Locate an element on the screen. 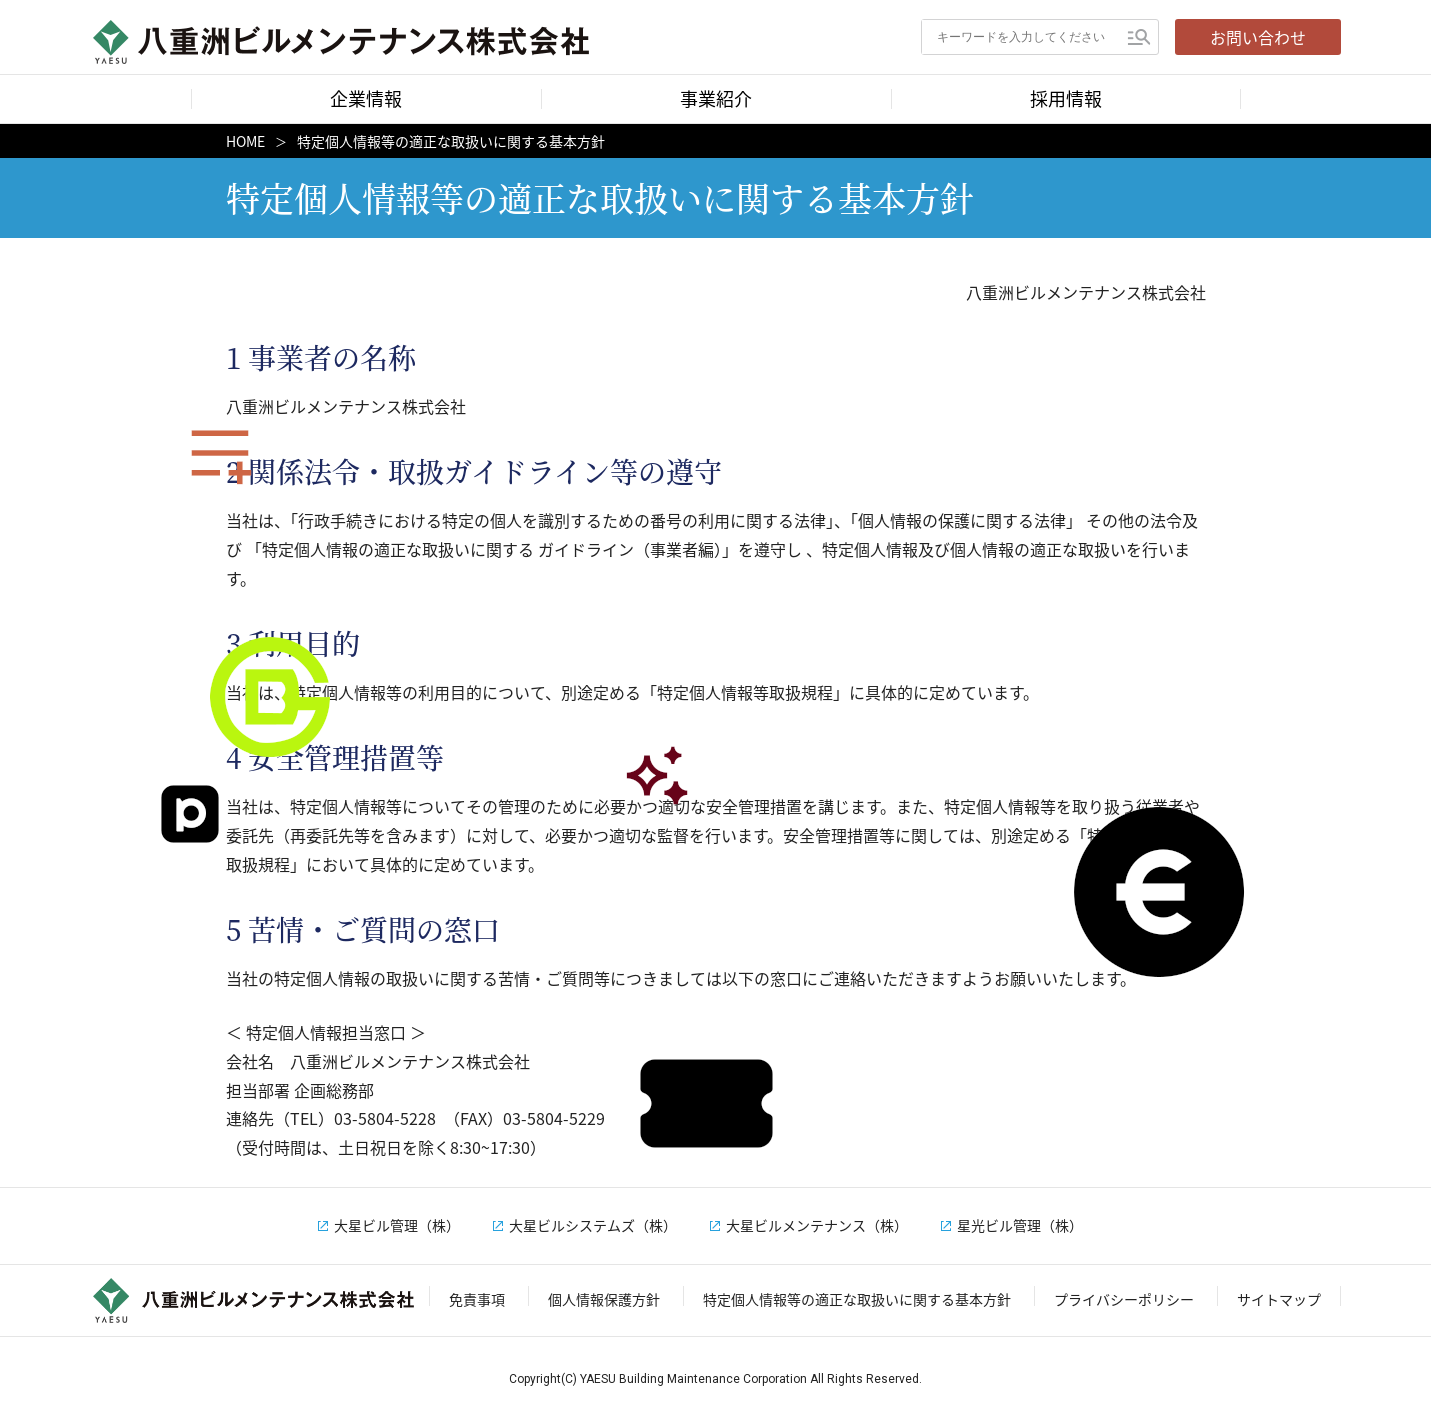 This screenshot has height=1421, width=1431. view your tickets or passes is located at coordinates (706, 1103).